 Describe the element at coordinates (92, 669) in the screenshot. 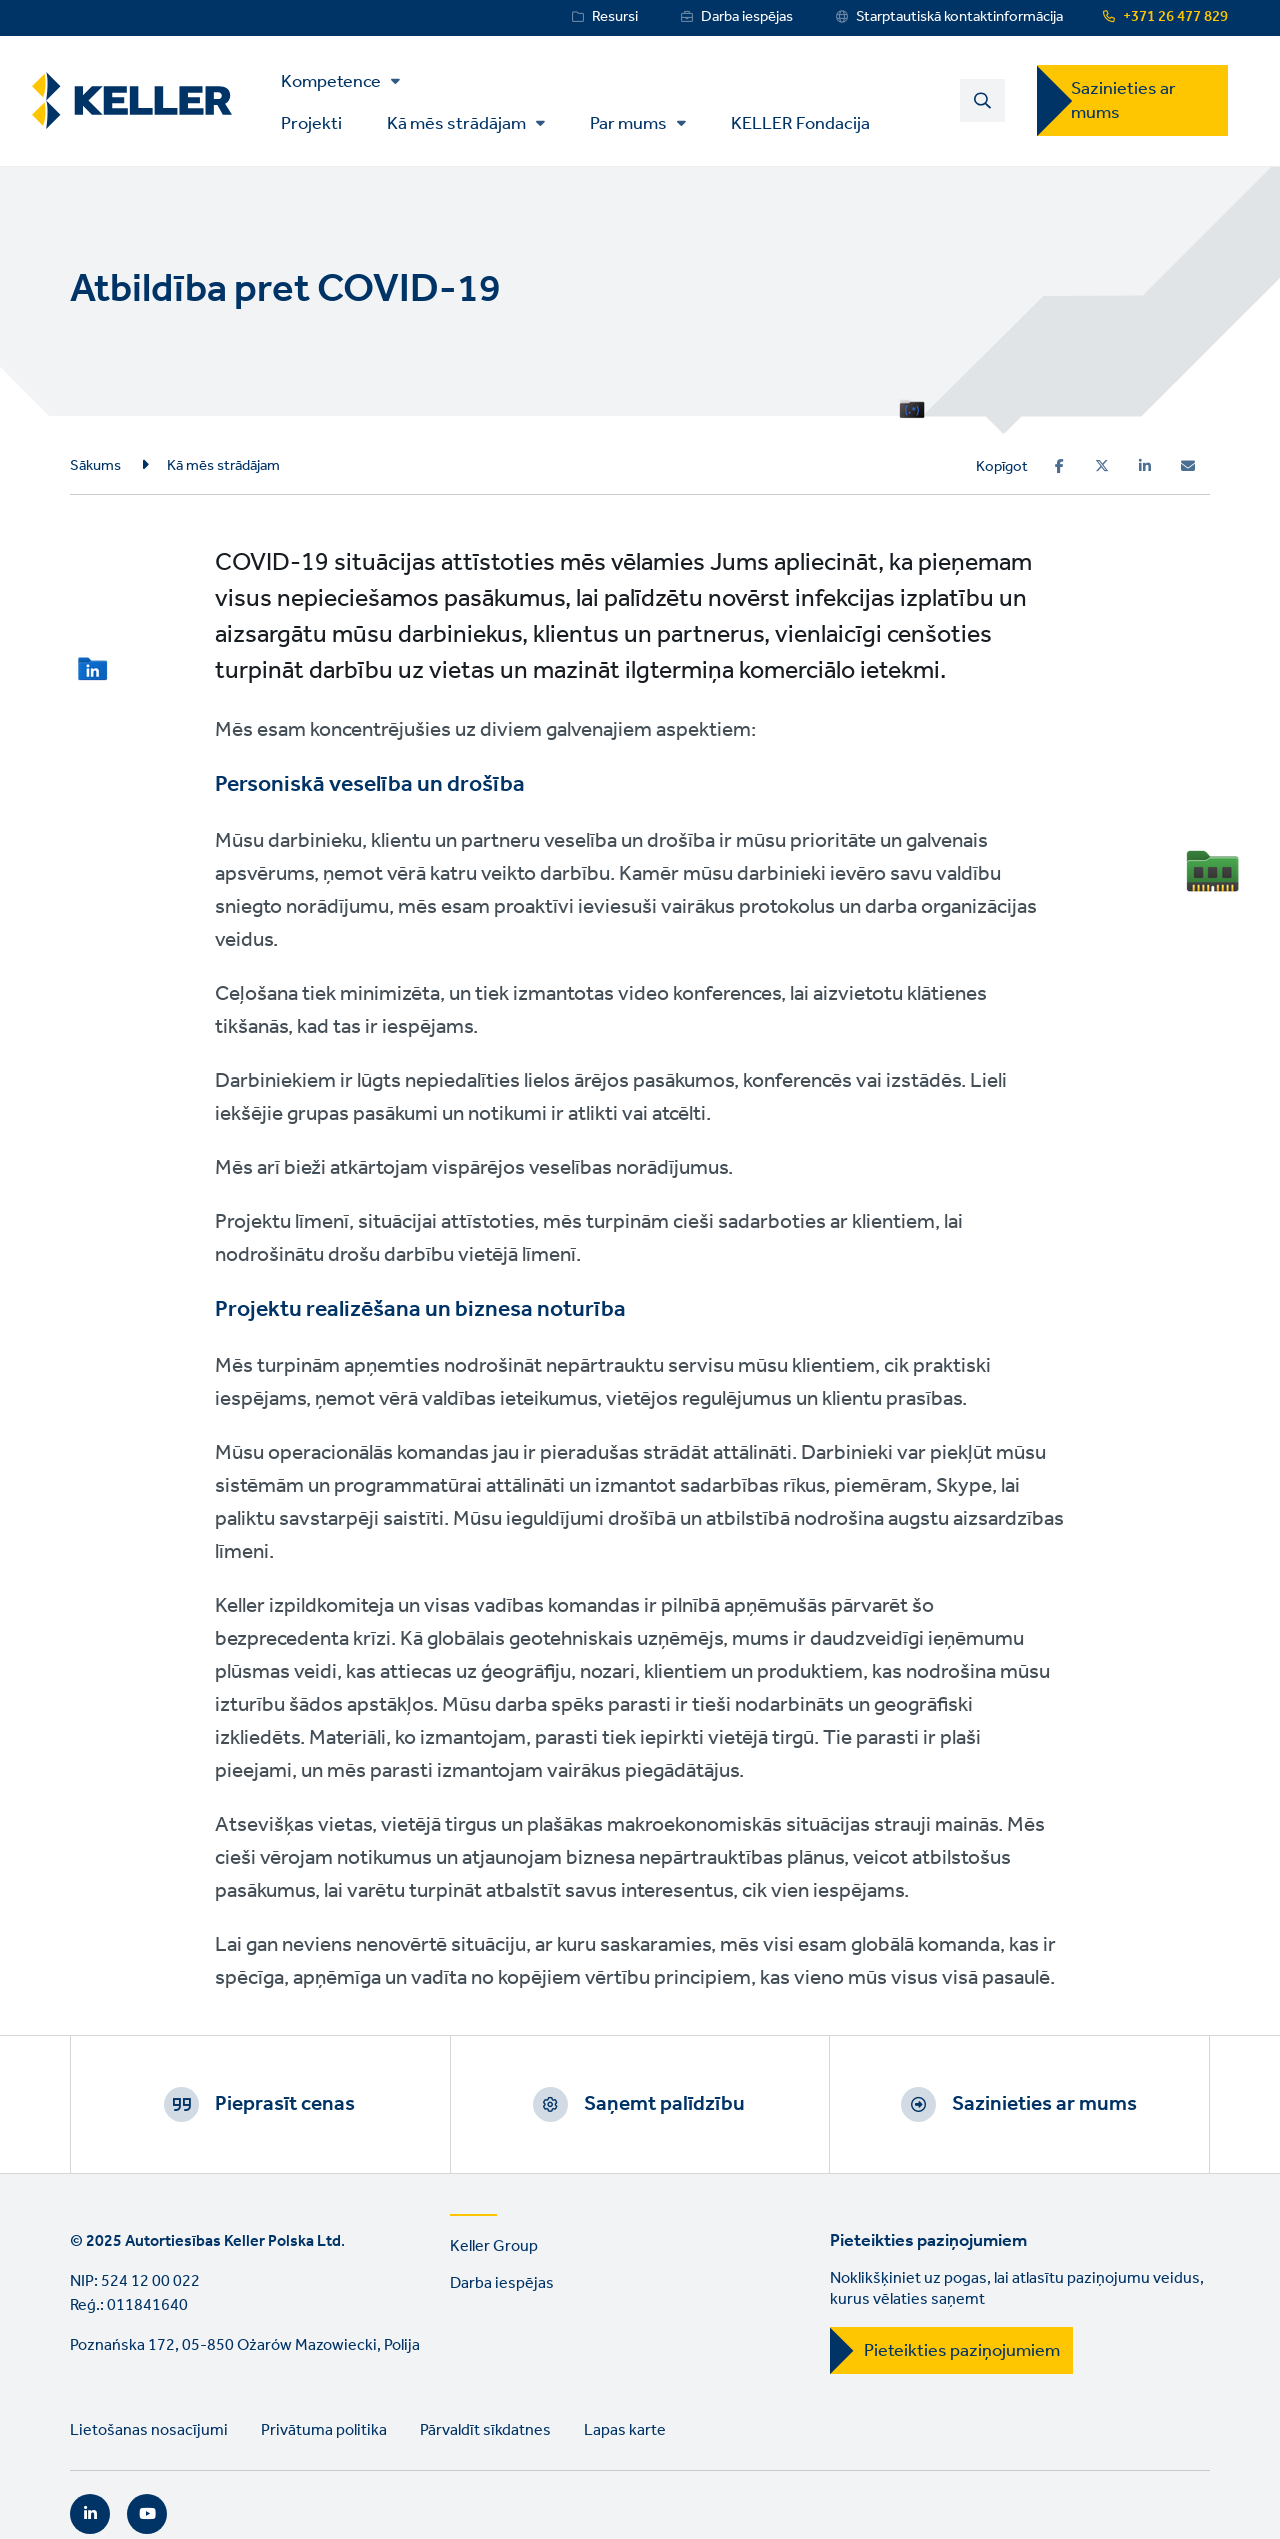

I see `open folder containing linkedin-related files` at that location.